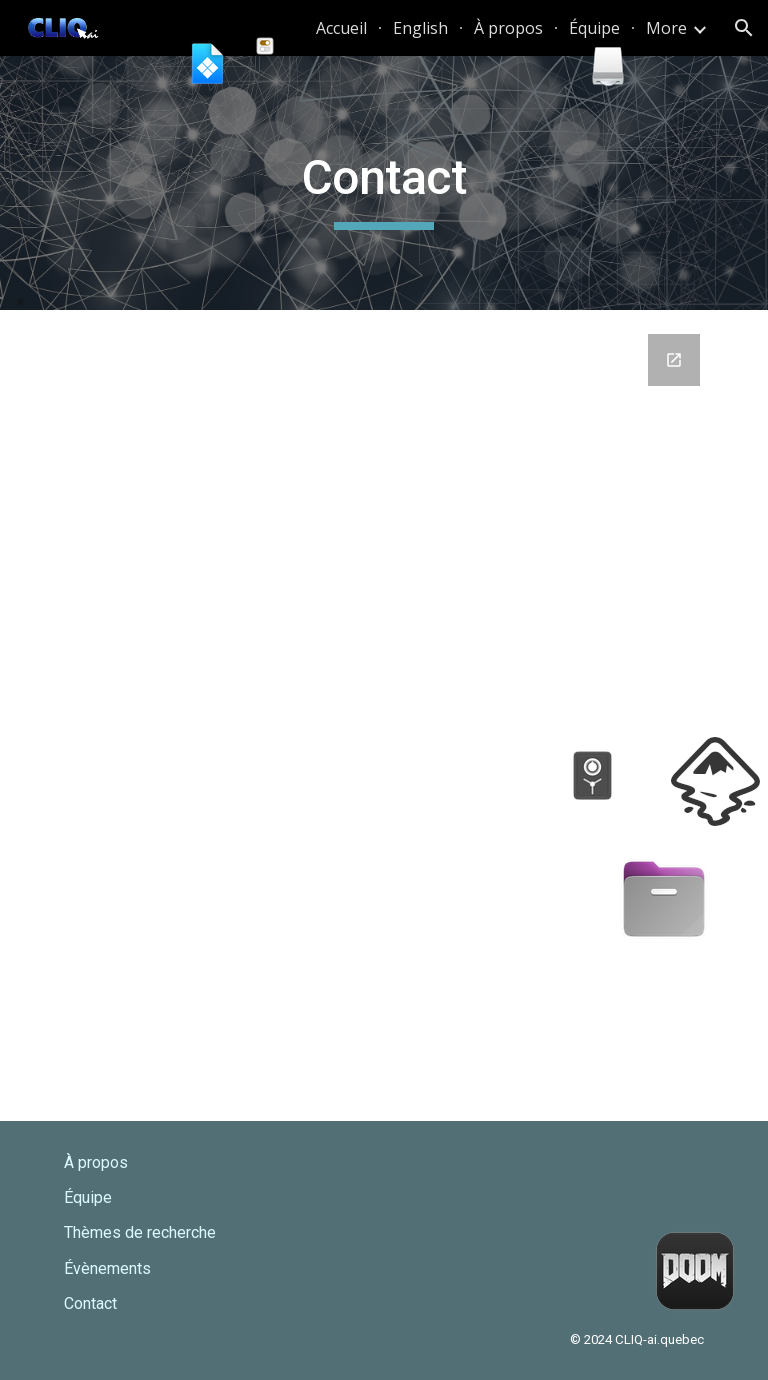 The height and width of the screenshot is (1380, 768). What do you see at coordinates (265, 46) in the screenshot?
I see `open unity tweak tool settings` at bounding box center [265, 46].